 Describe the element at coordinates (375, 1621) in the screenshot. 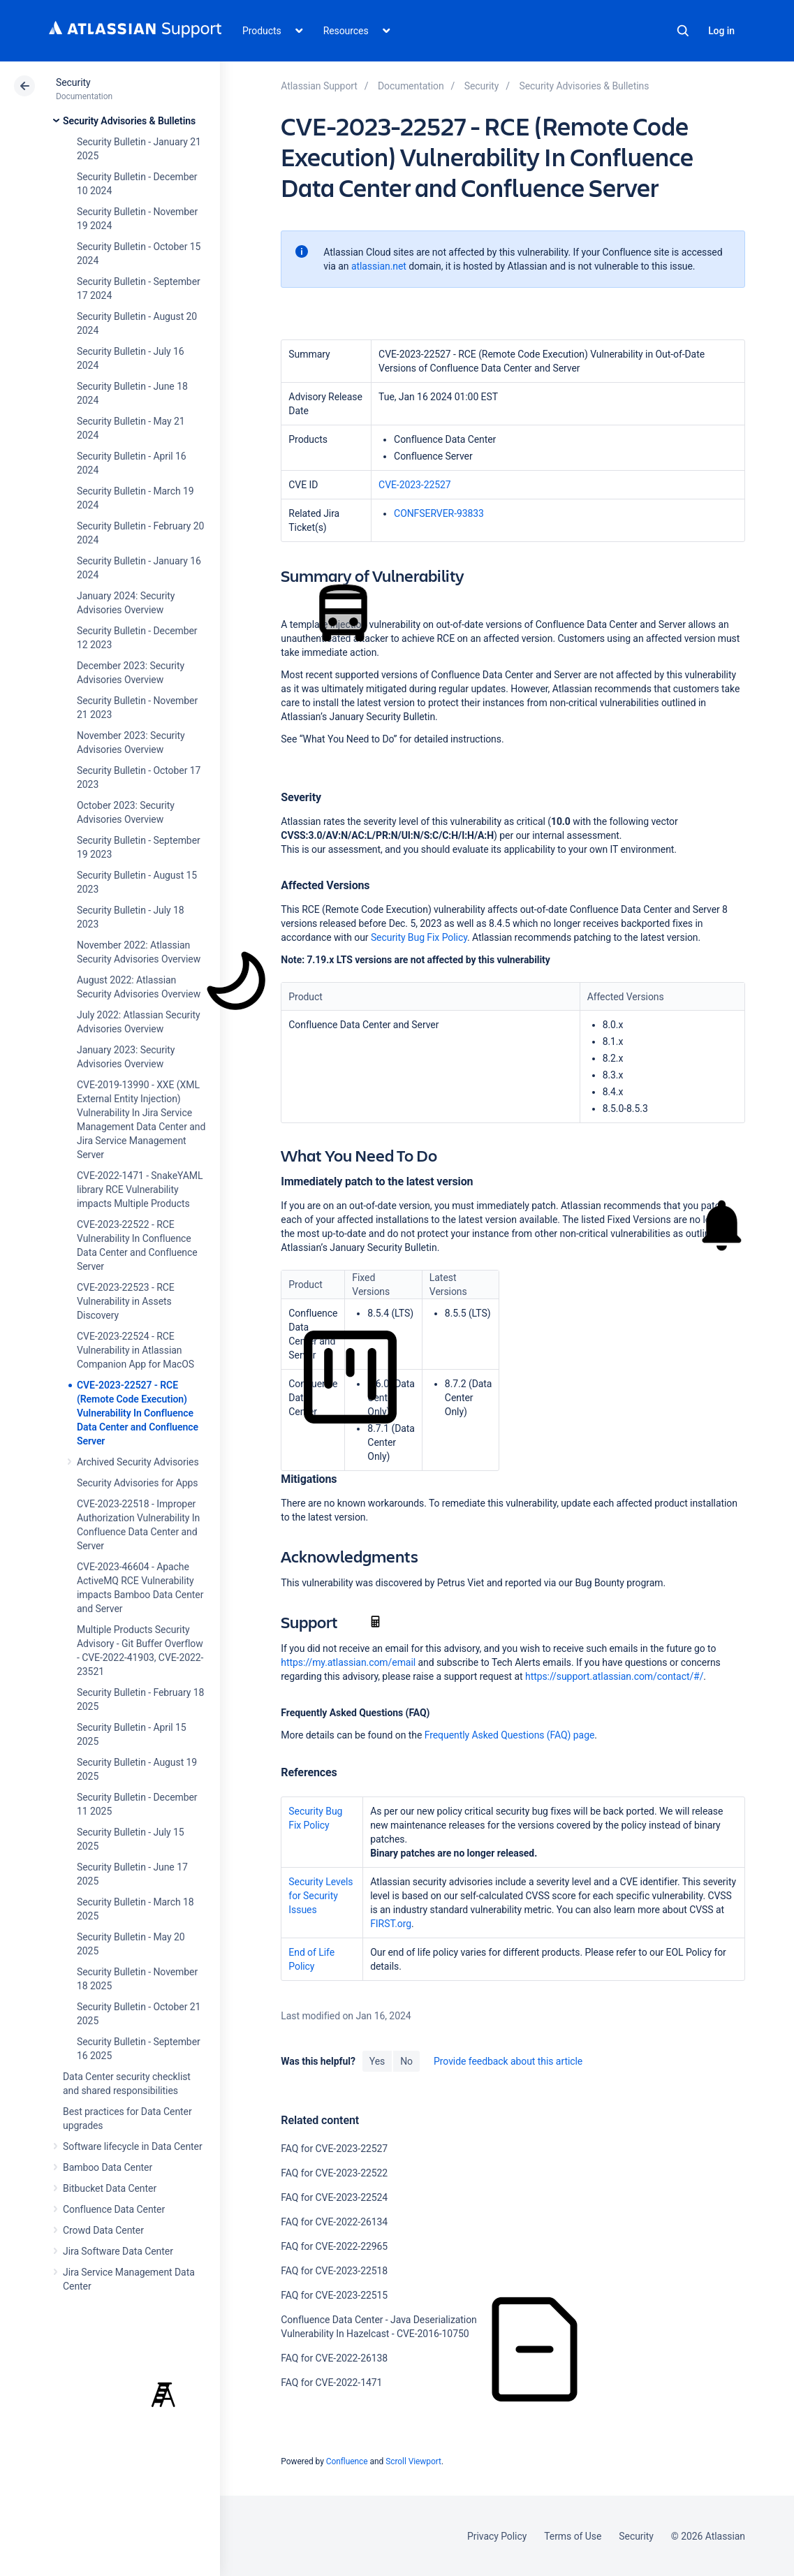

I see `open the calculator app` at that location.